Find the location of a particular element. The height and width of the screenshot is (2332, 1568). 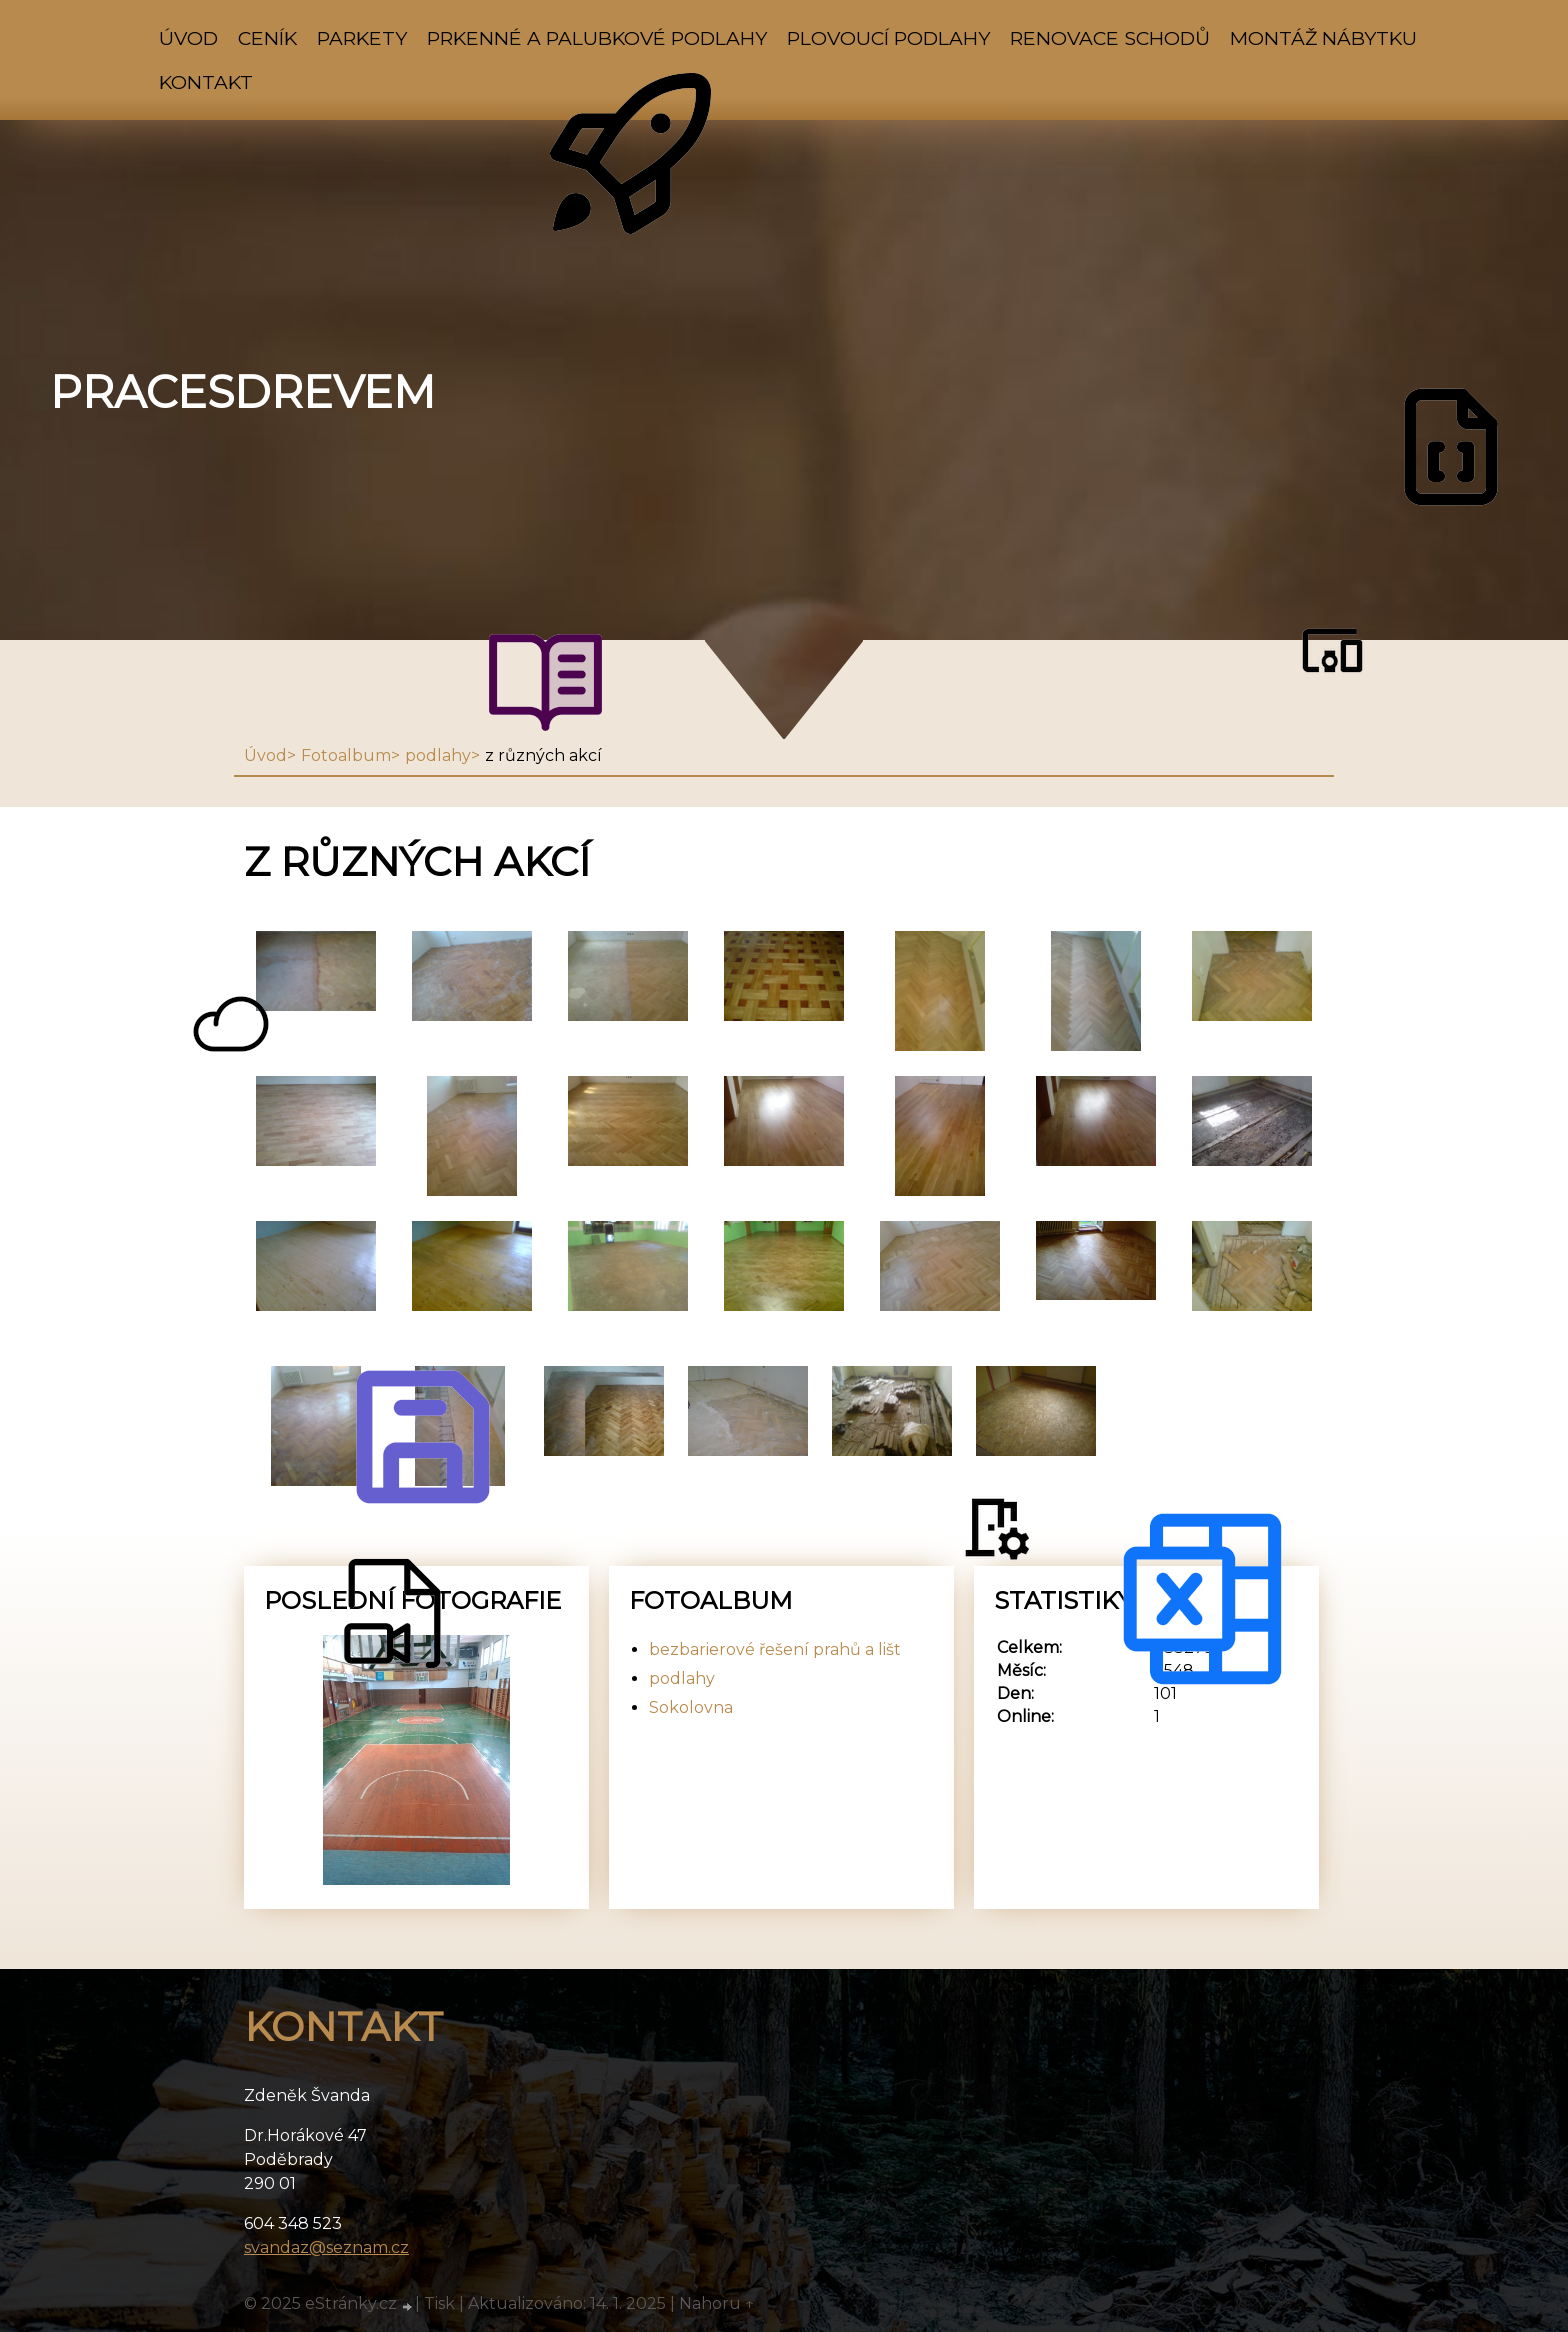

view other connected devices is located at coordinates (1332, 650).